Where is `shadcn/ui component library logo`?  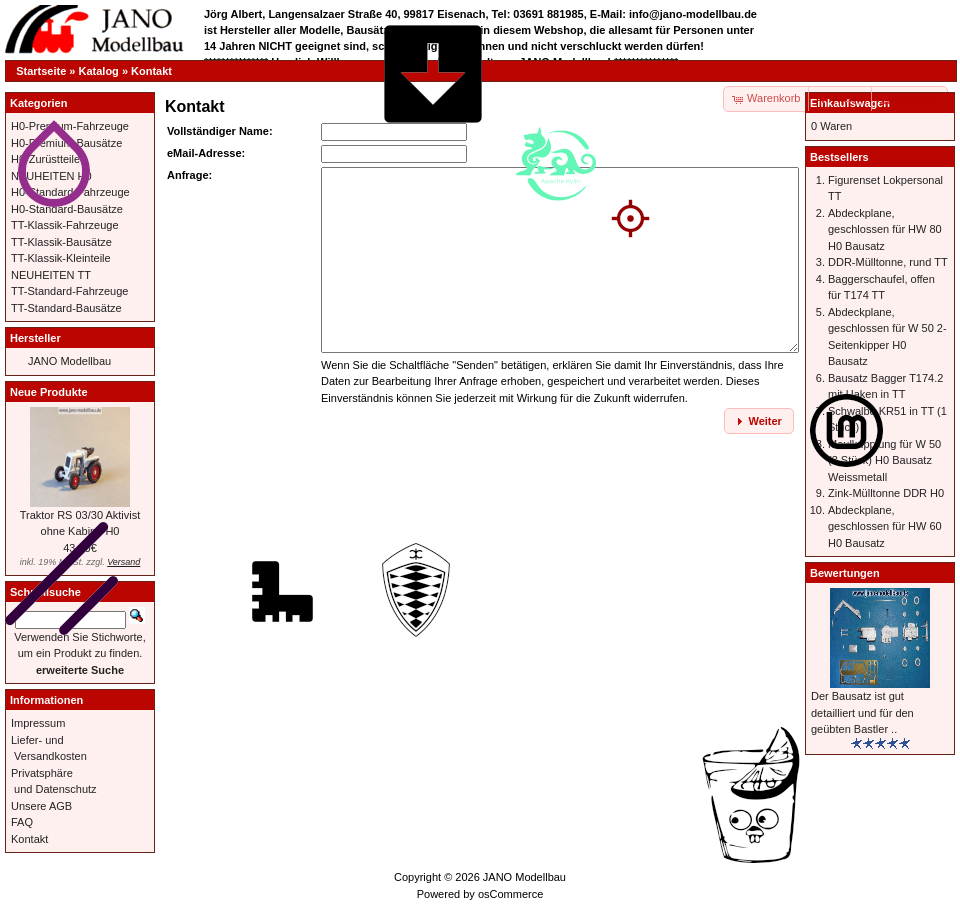
shadcn/ui component library logo is located at coordinates (61, 578).